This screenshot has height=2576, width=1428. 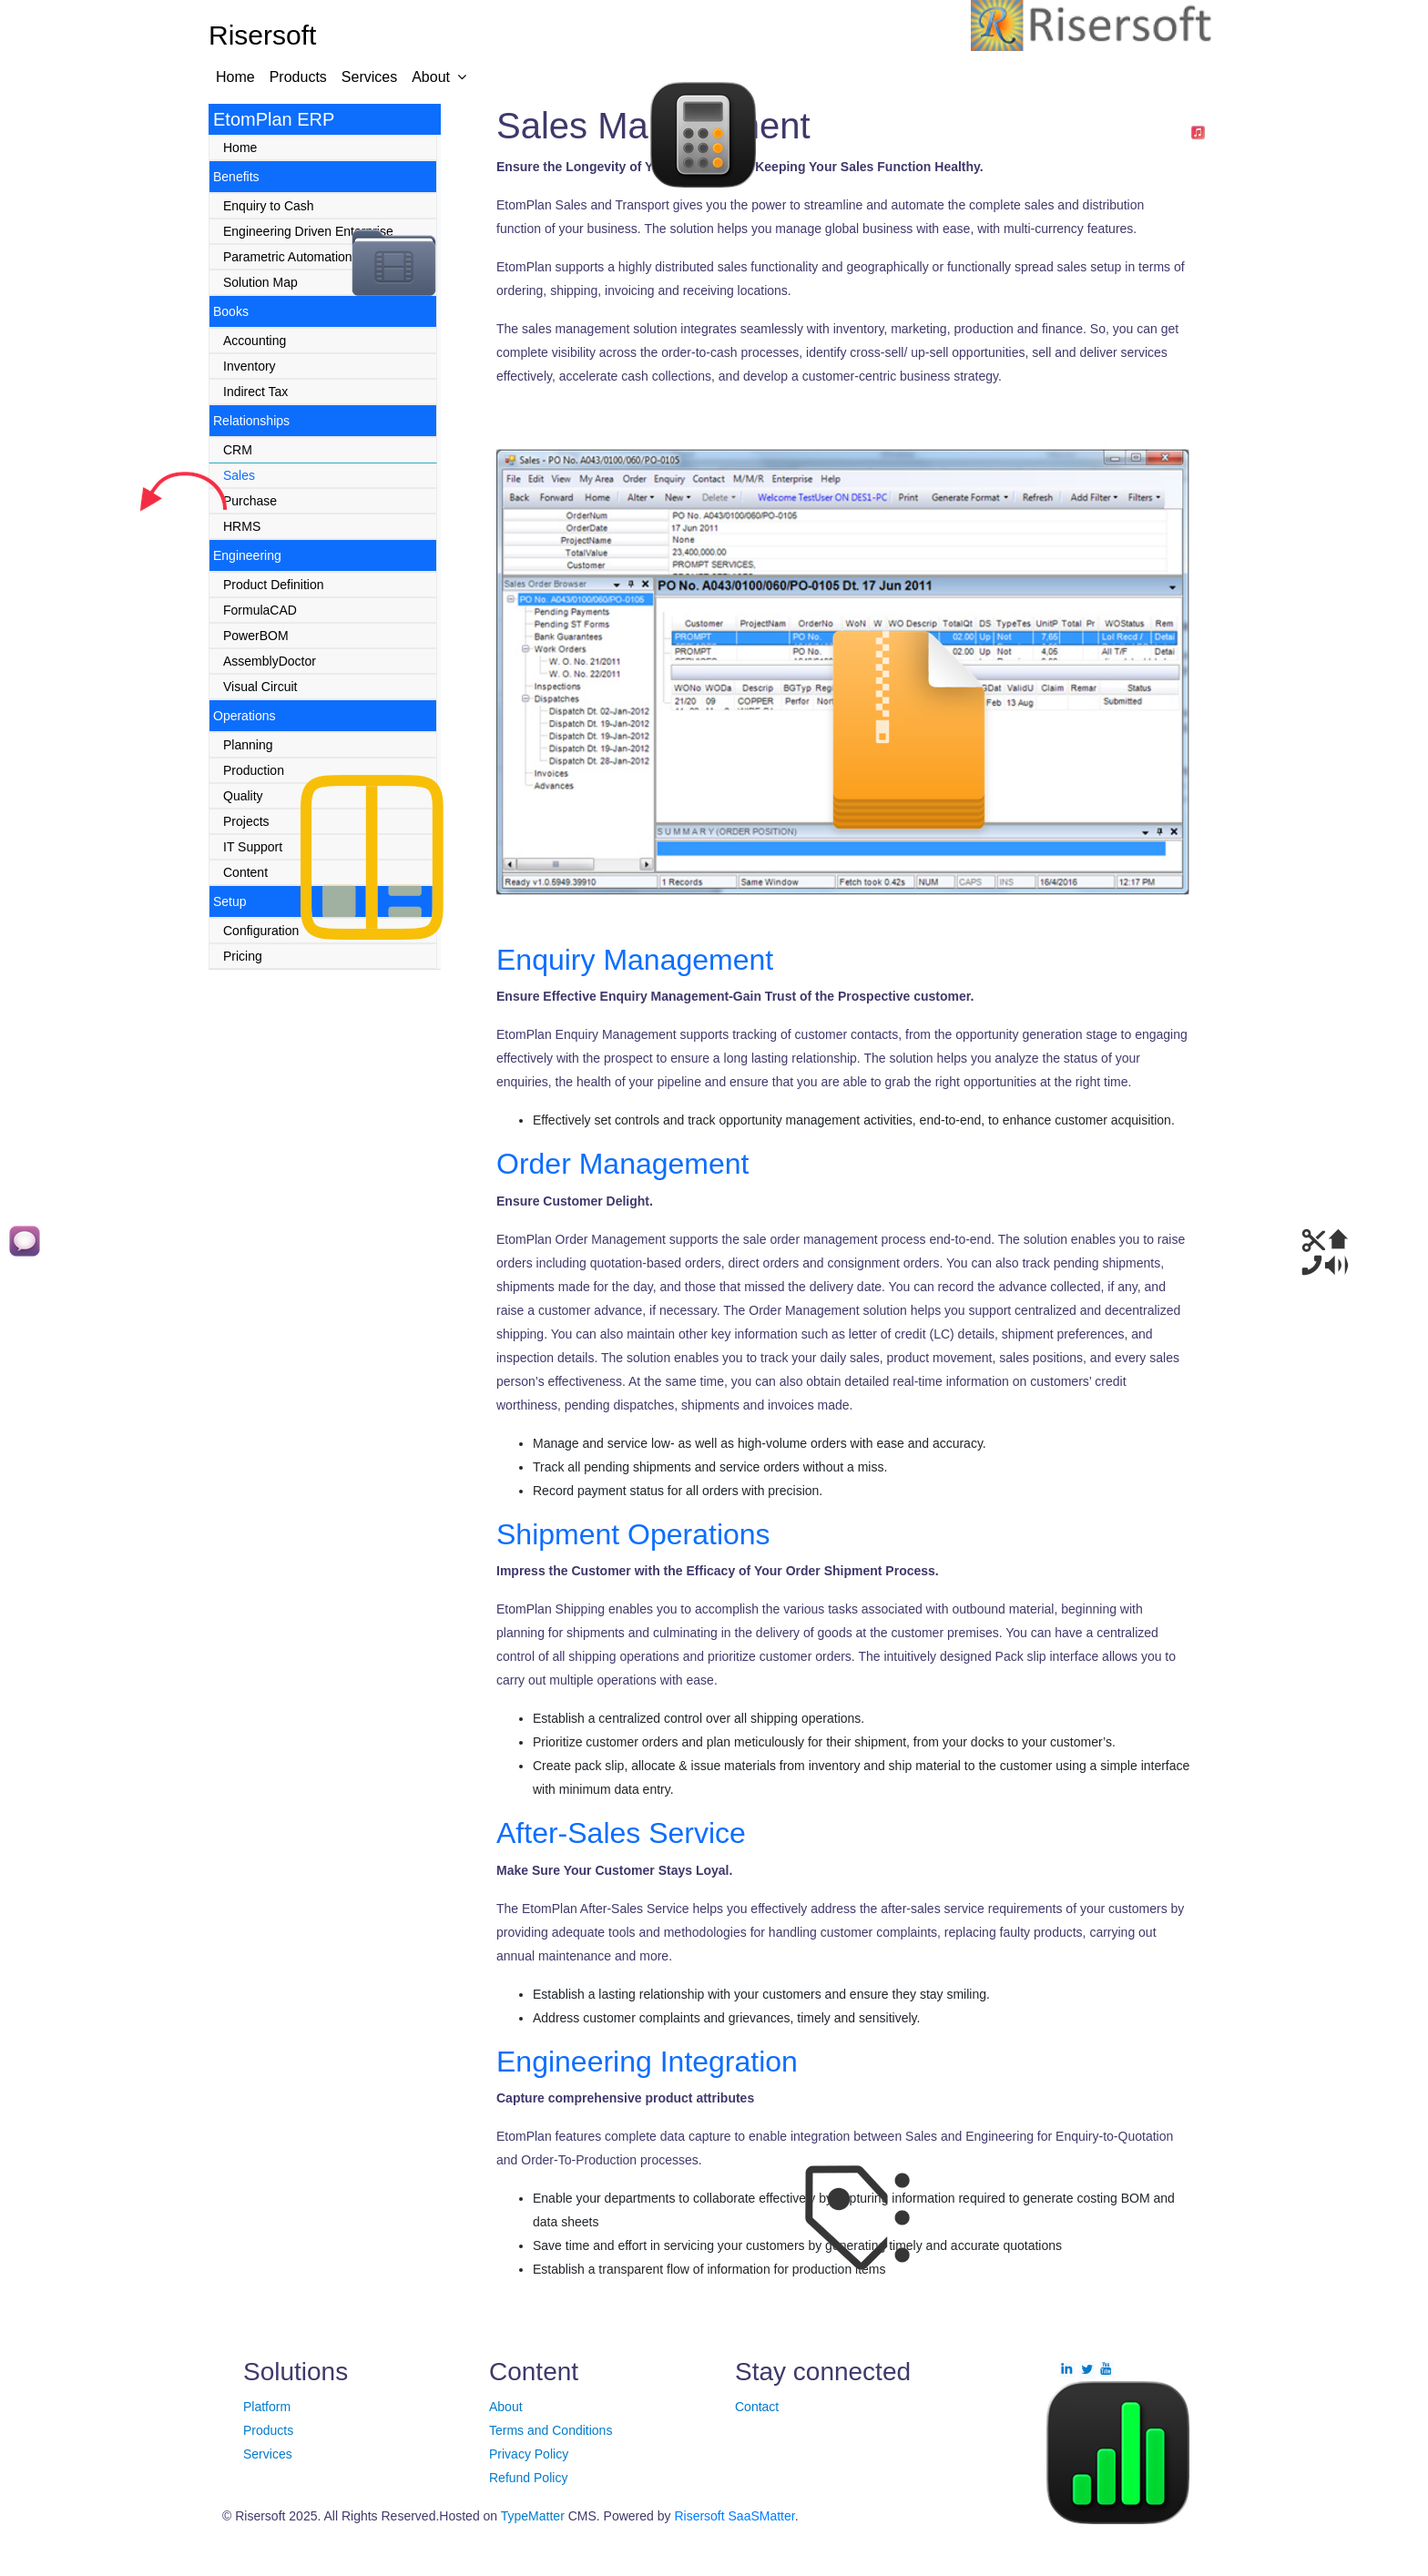 What do you see at coordinates (393, 262) in the screenshot?
I see `open your videos folder` at bounding box center [393, 262].